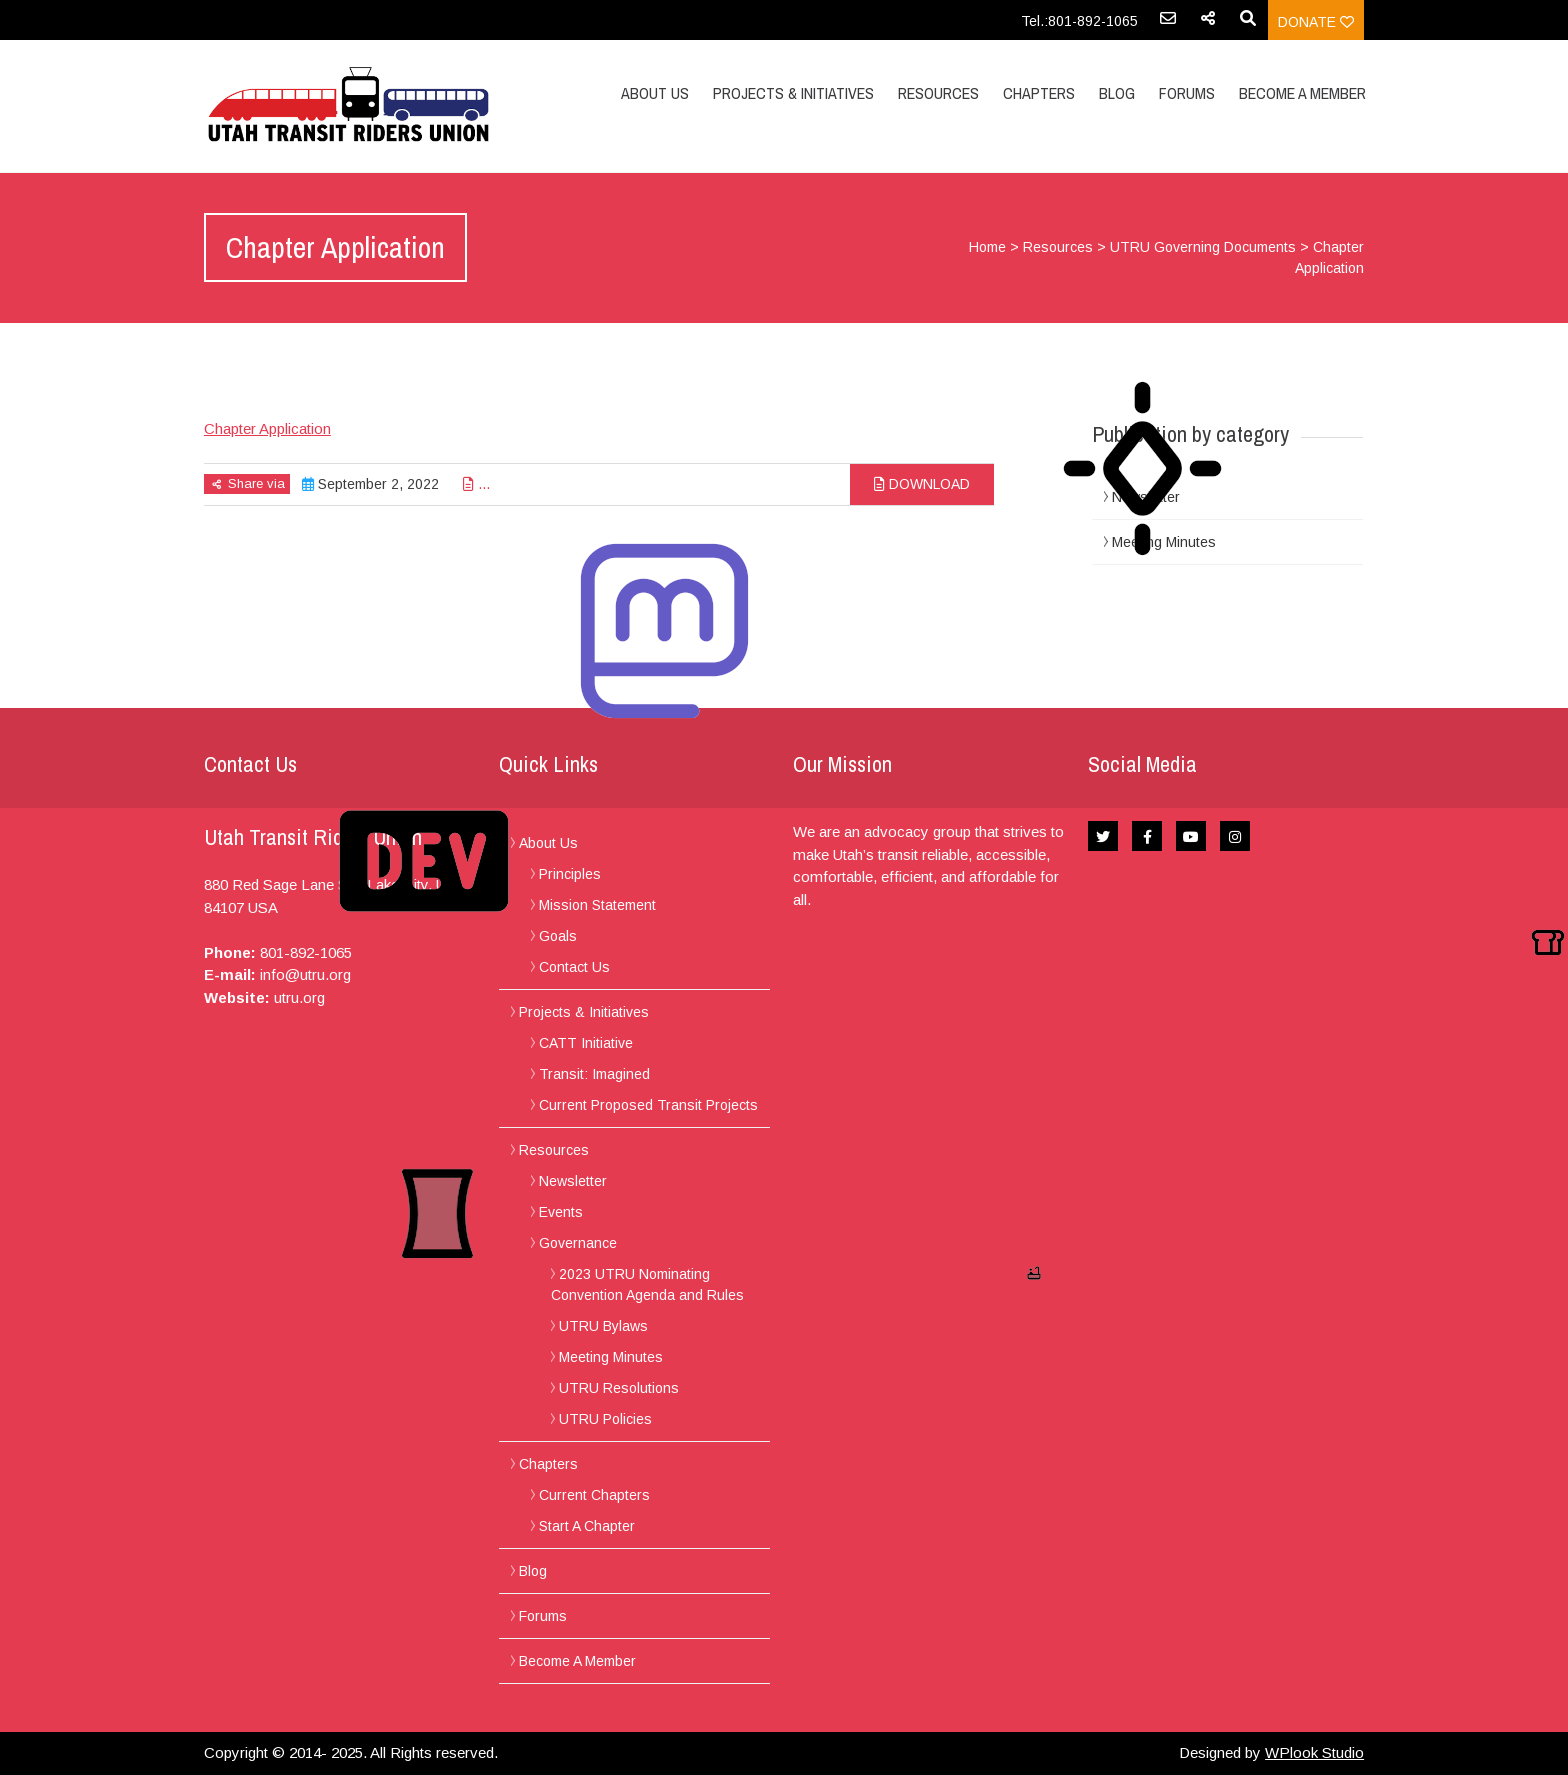 This screenshot has width=1568, height=1775. I want to click on open mastodon app, so click(664, 627).